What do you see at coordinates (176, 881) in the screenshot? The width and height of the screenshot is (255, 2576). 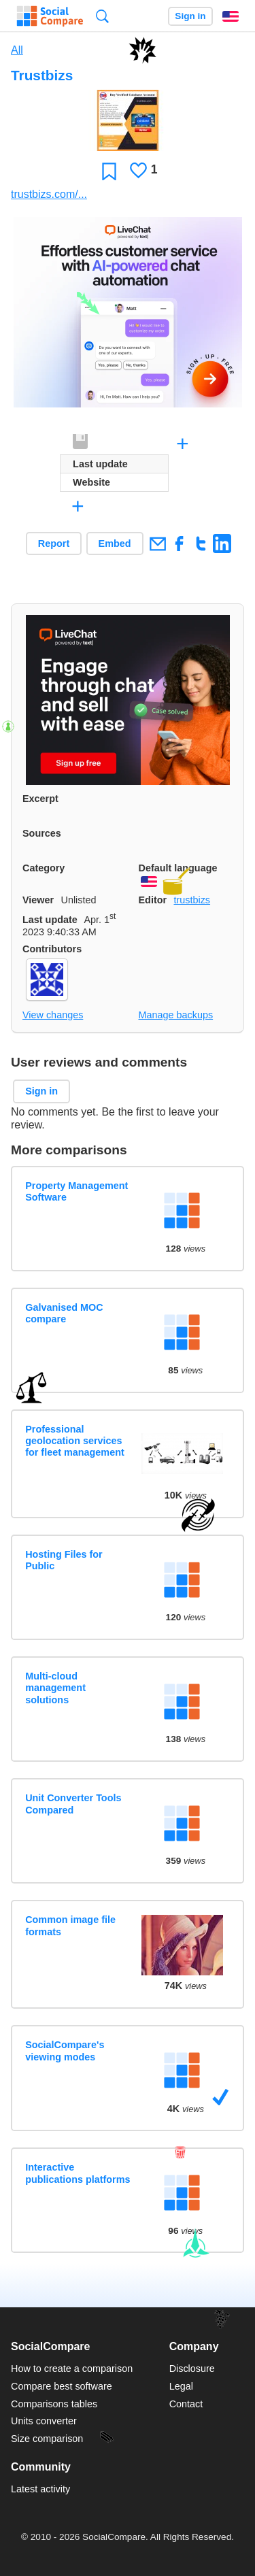 I see `access cooking or recipe features` at bounding box center [176, 881].